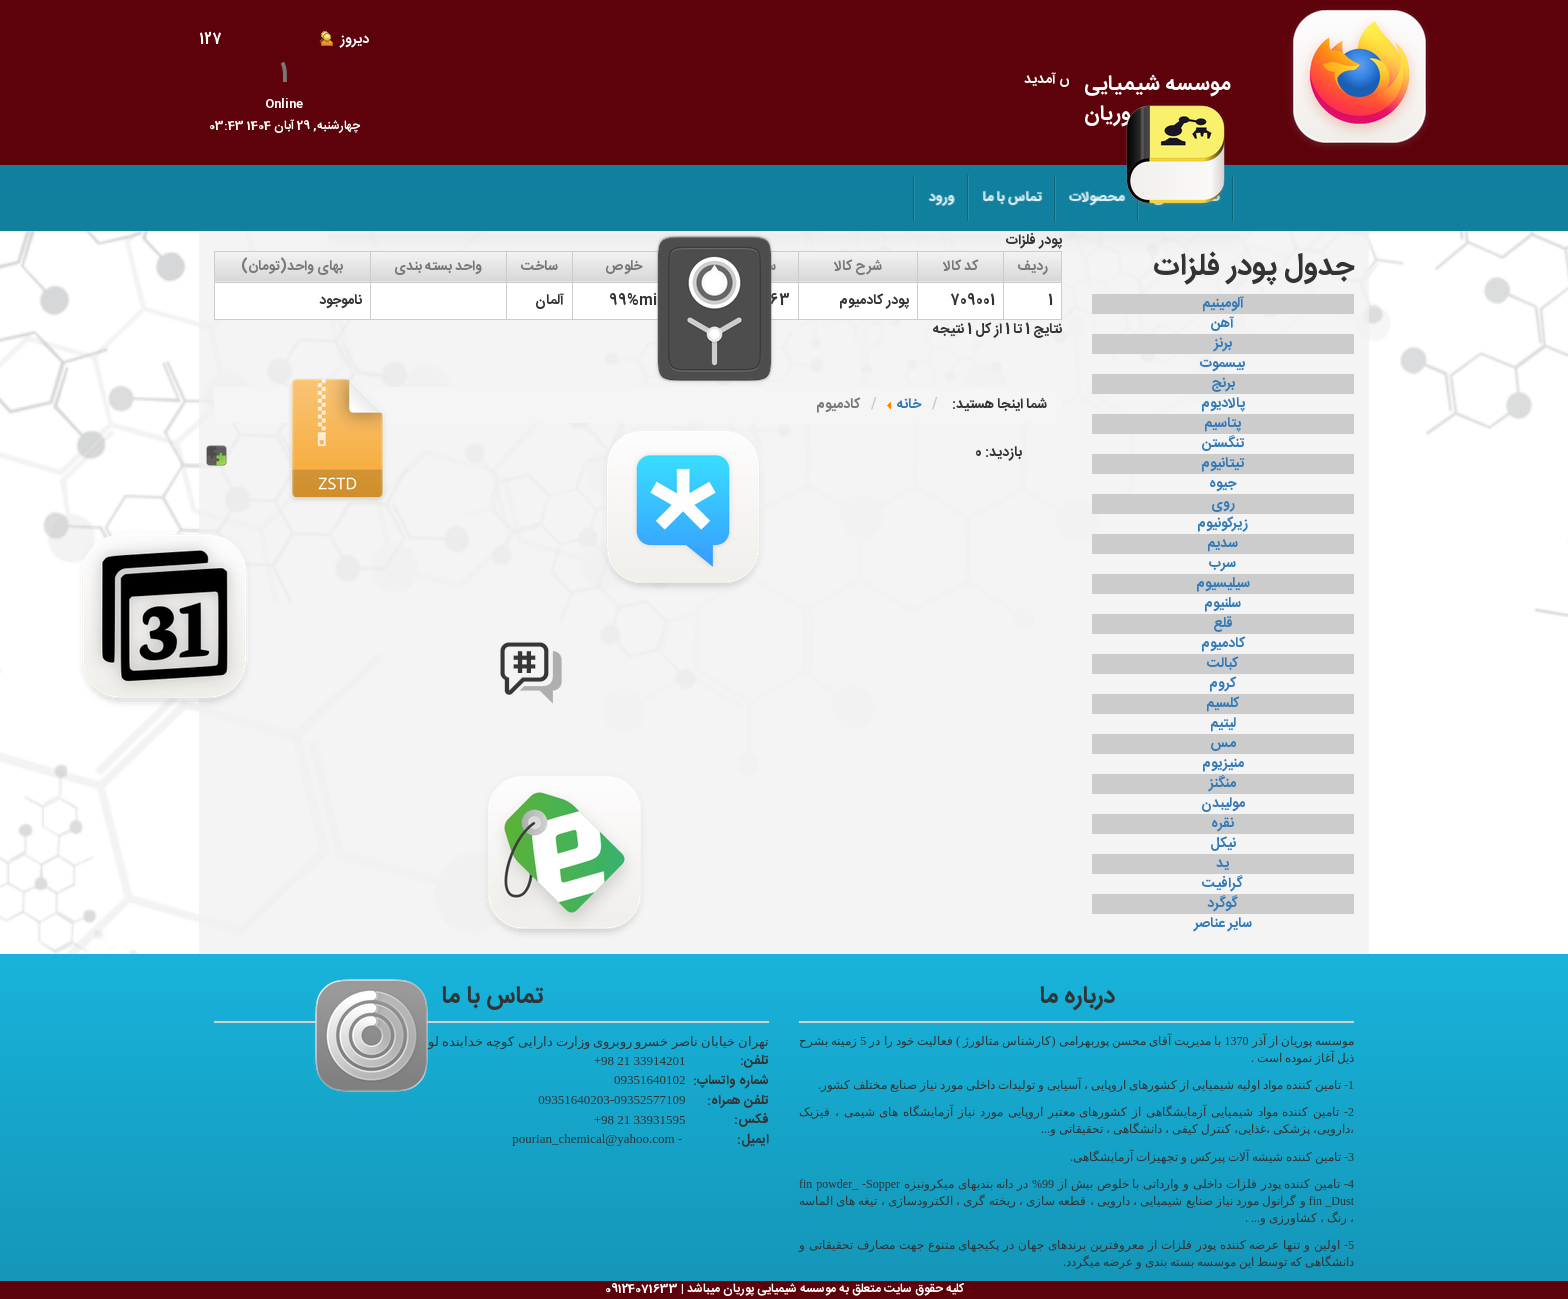 Image resolution: width=1568 pixels, height=1299 pixels. Describe the element at coordinates (714, 308) in the screenshot. I see `open déjà dup backup utility` at that location.